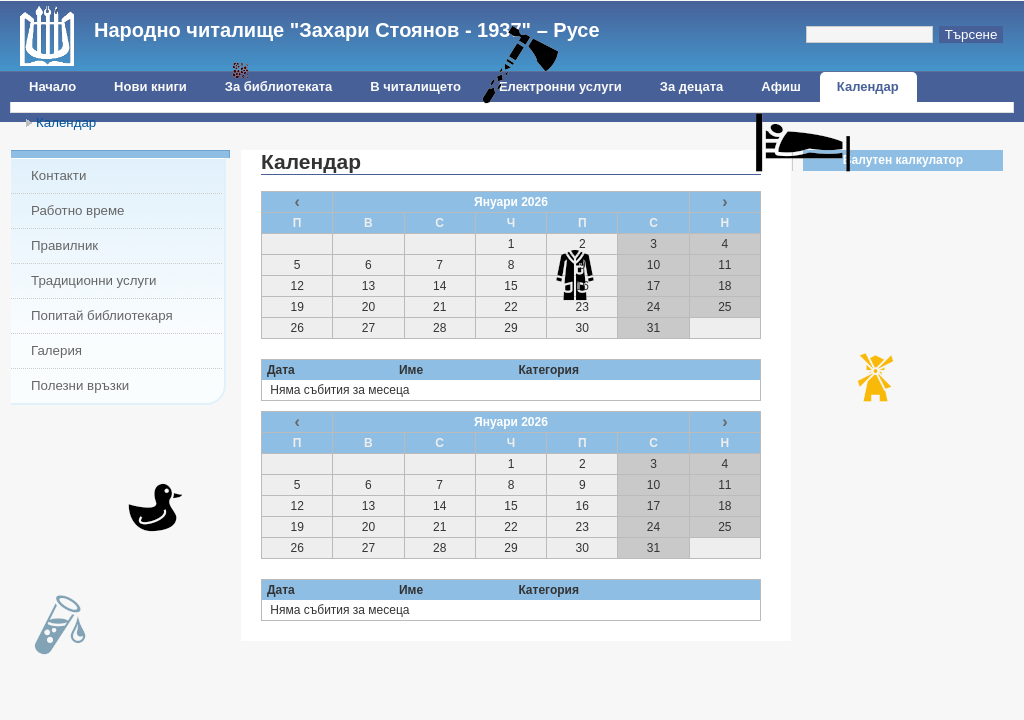 The height and width of the screenshot is (720, 1024). I want to click on indicates sleep mode or rest status, so click(803, 131).